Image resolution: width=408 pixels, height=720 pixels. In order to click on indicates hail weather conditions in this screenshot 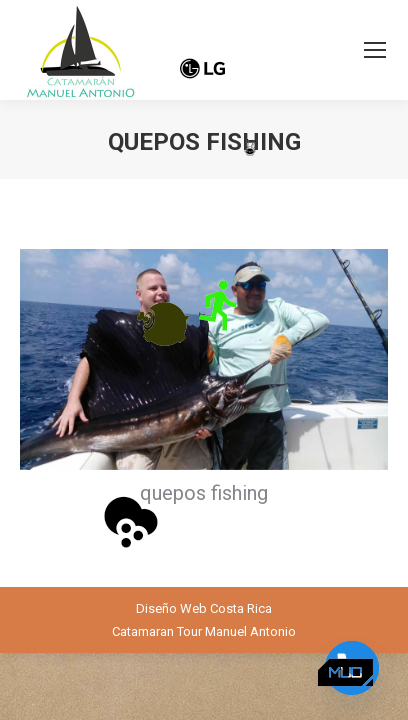, I will do `click(131, 521)`.